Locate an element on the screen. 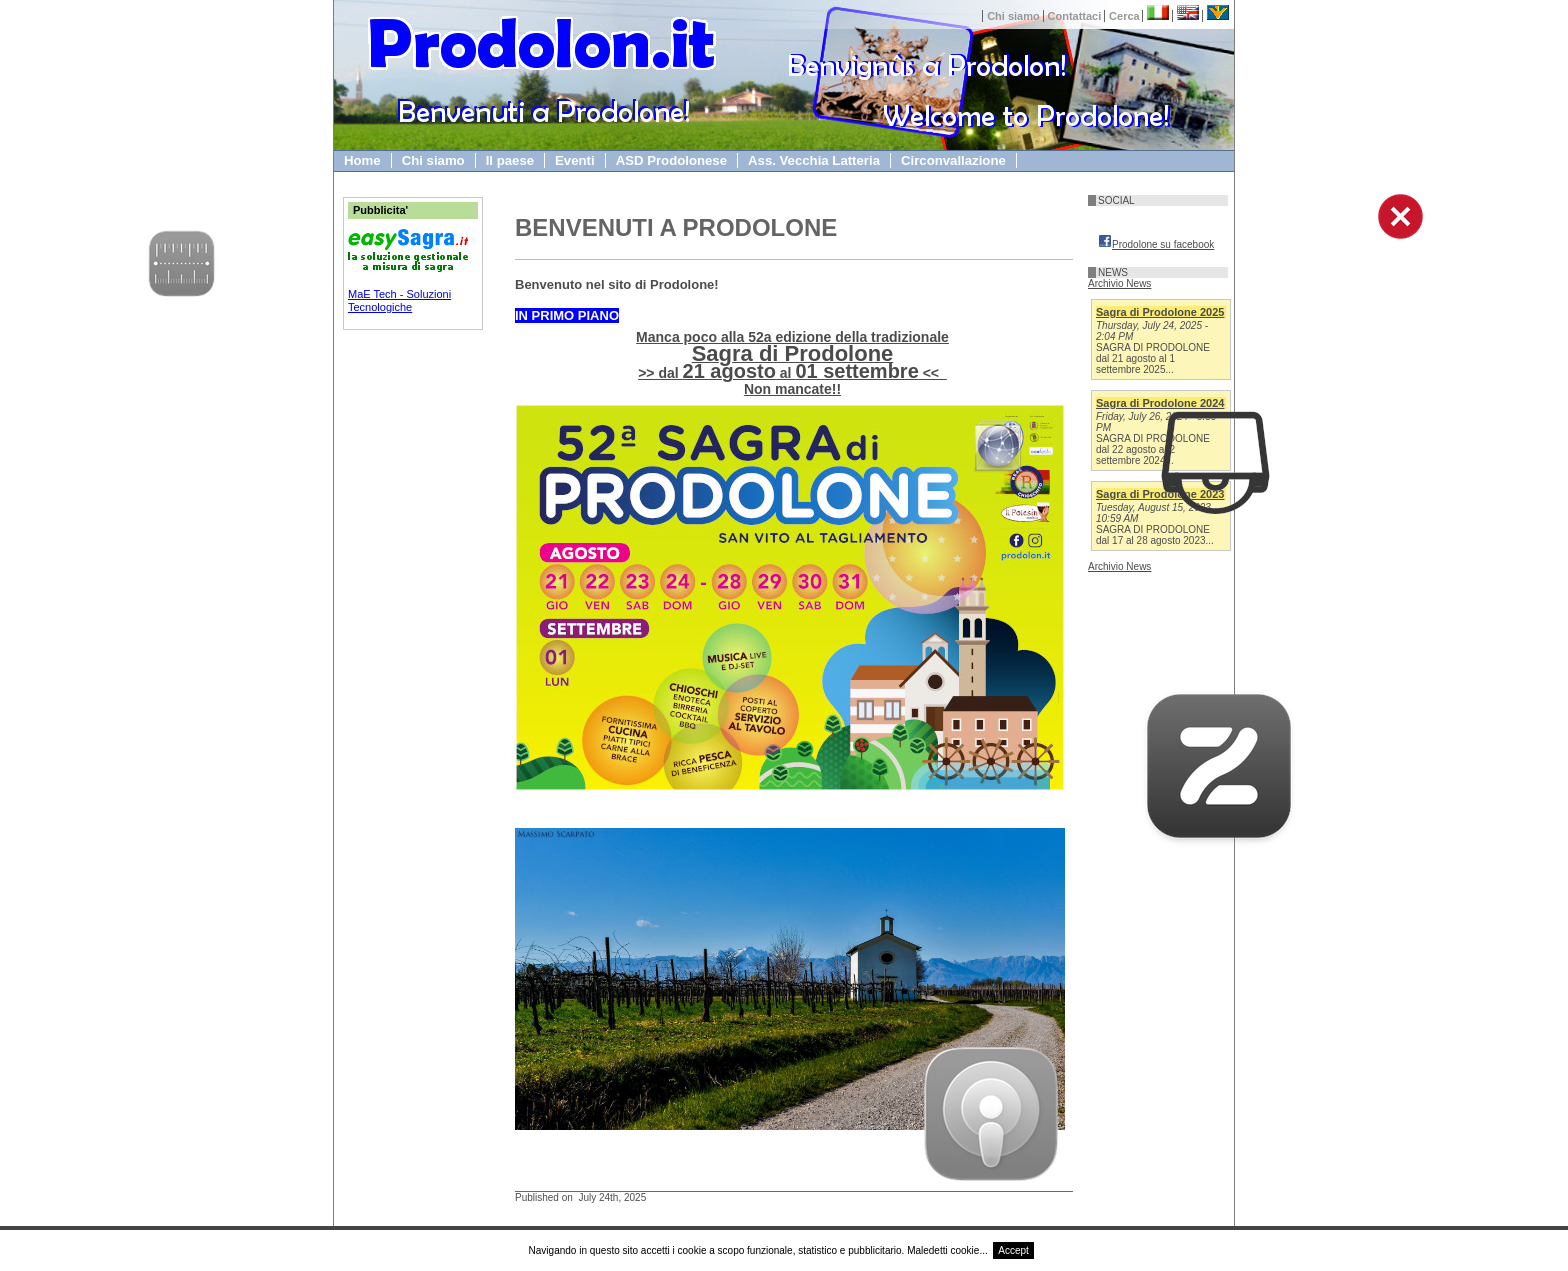 The width and height of the screenshot is (1568, 1271). access optical disc drive is located at coordinates (1215, 459).